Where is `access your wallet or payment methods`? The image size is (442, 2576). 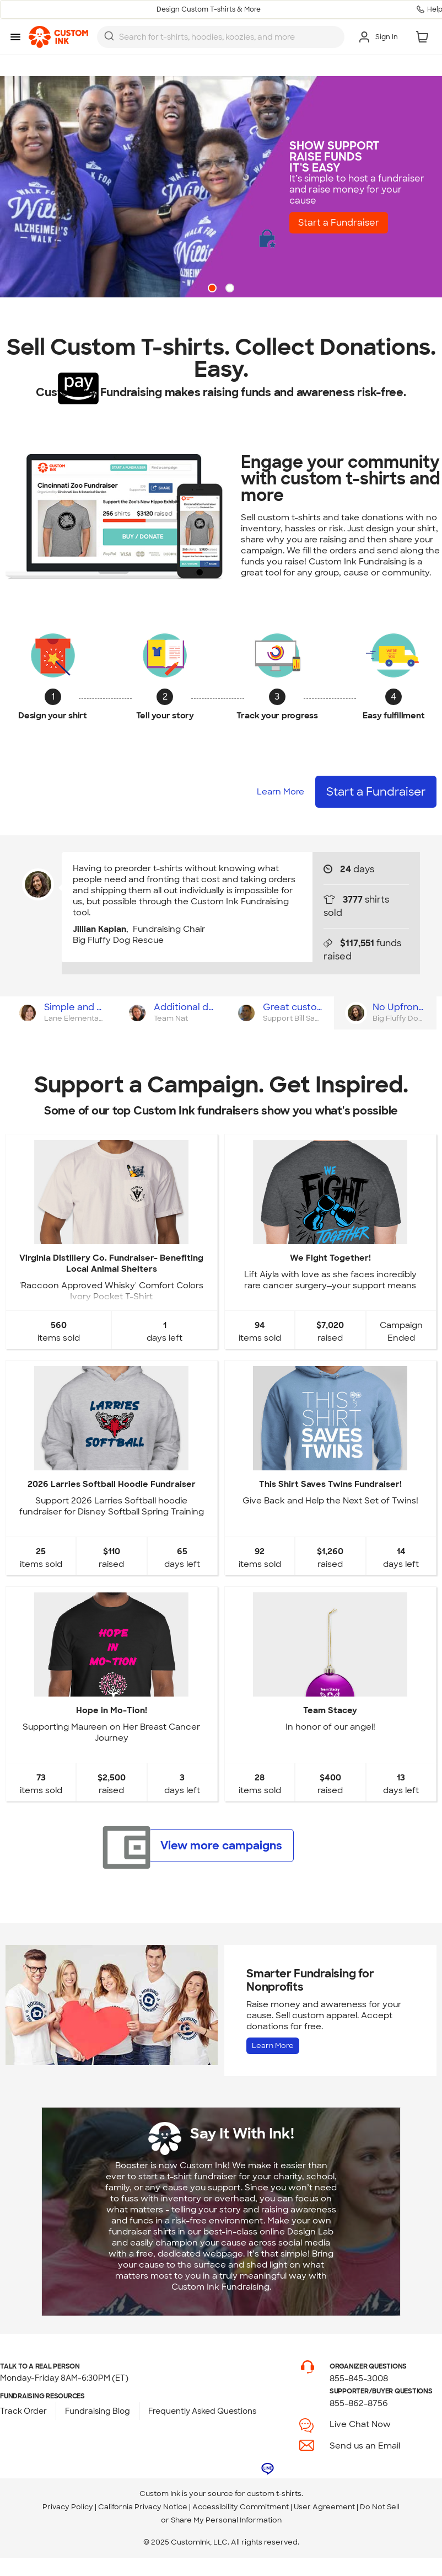 access your wallet or payment methods is located at coordinates (126, 1847).